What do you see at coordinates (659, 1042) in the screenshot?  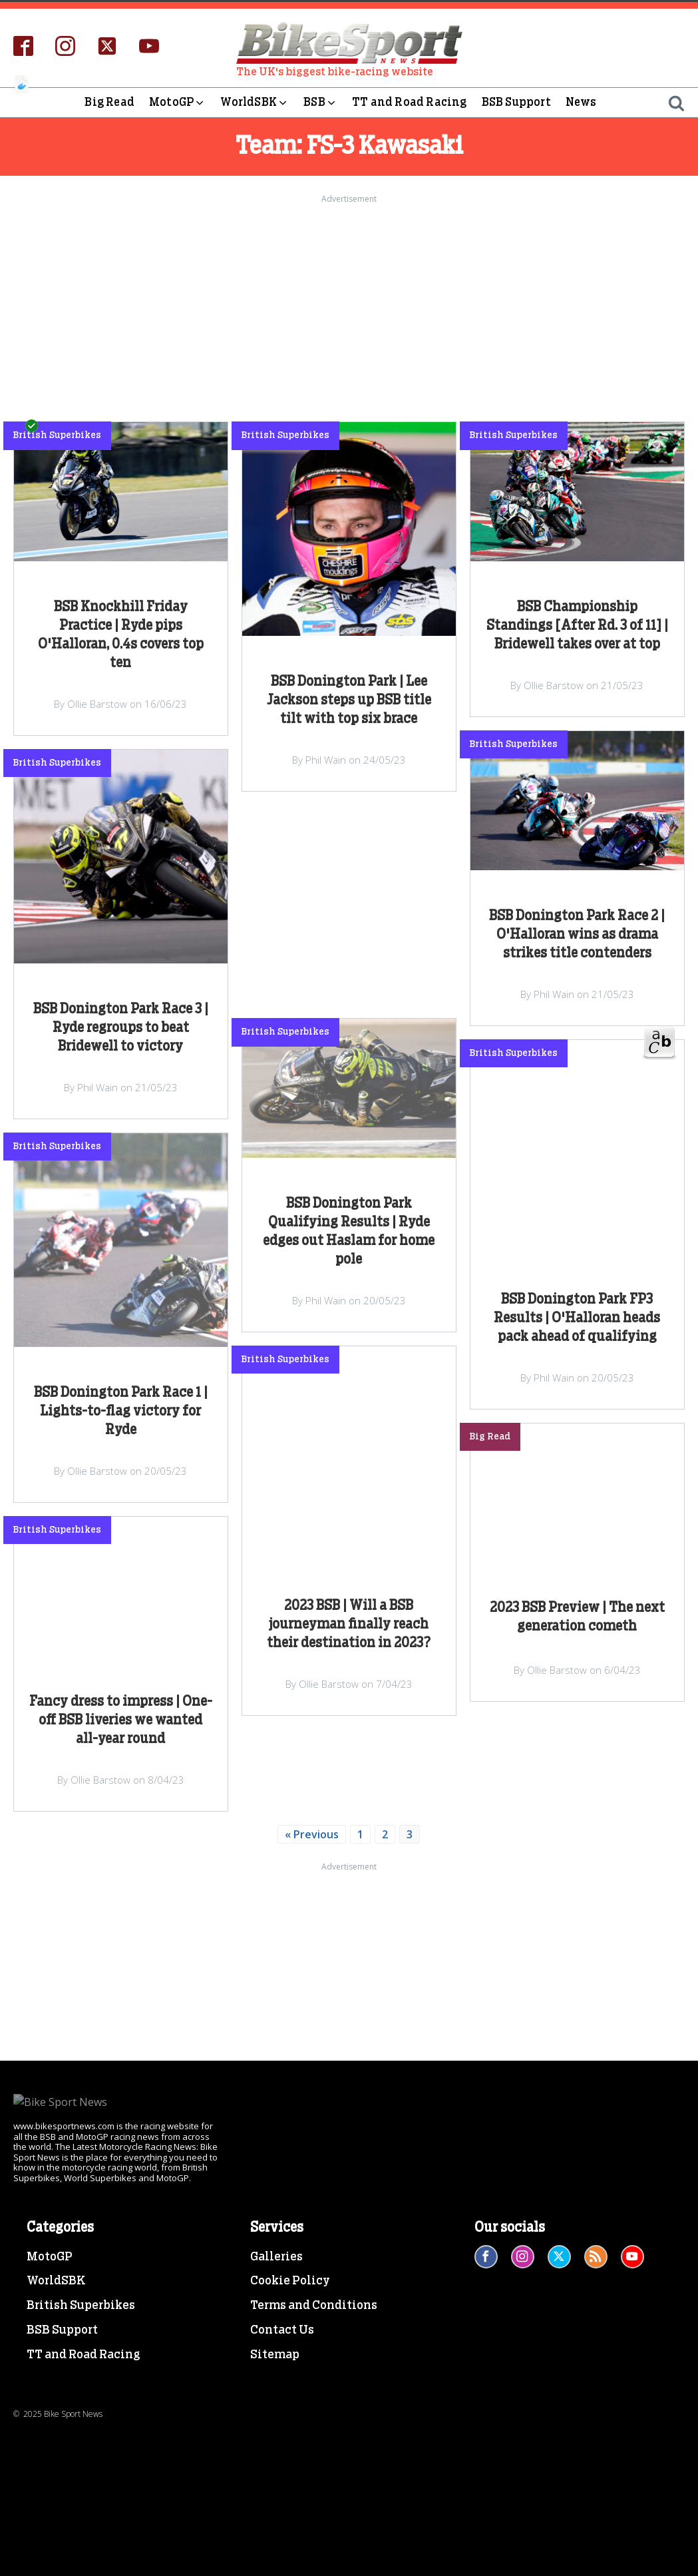 I see `adjust font settings for your desktop` at bounding box center [659, 1042].